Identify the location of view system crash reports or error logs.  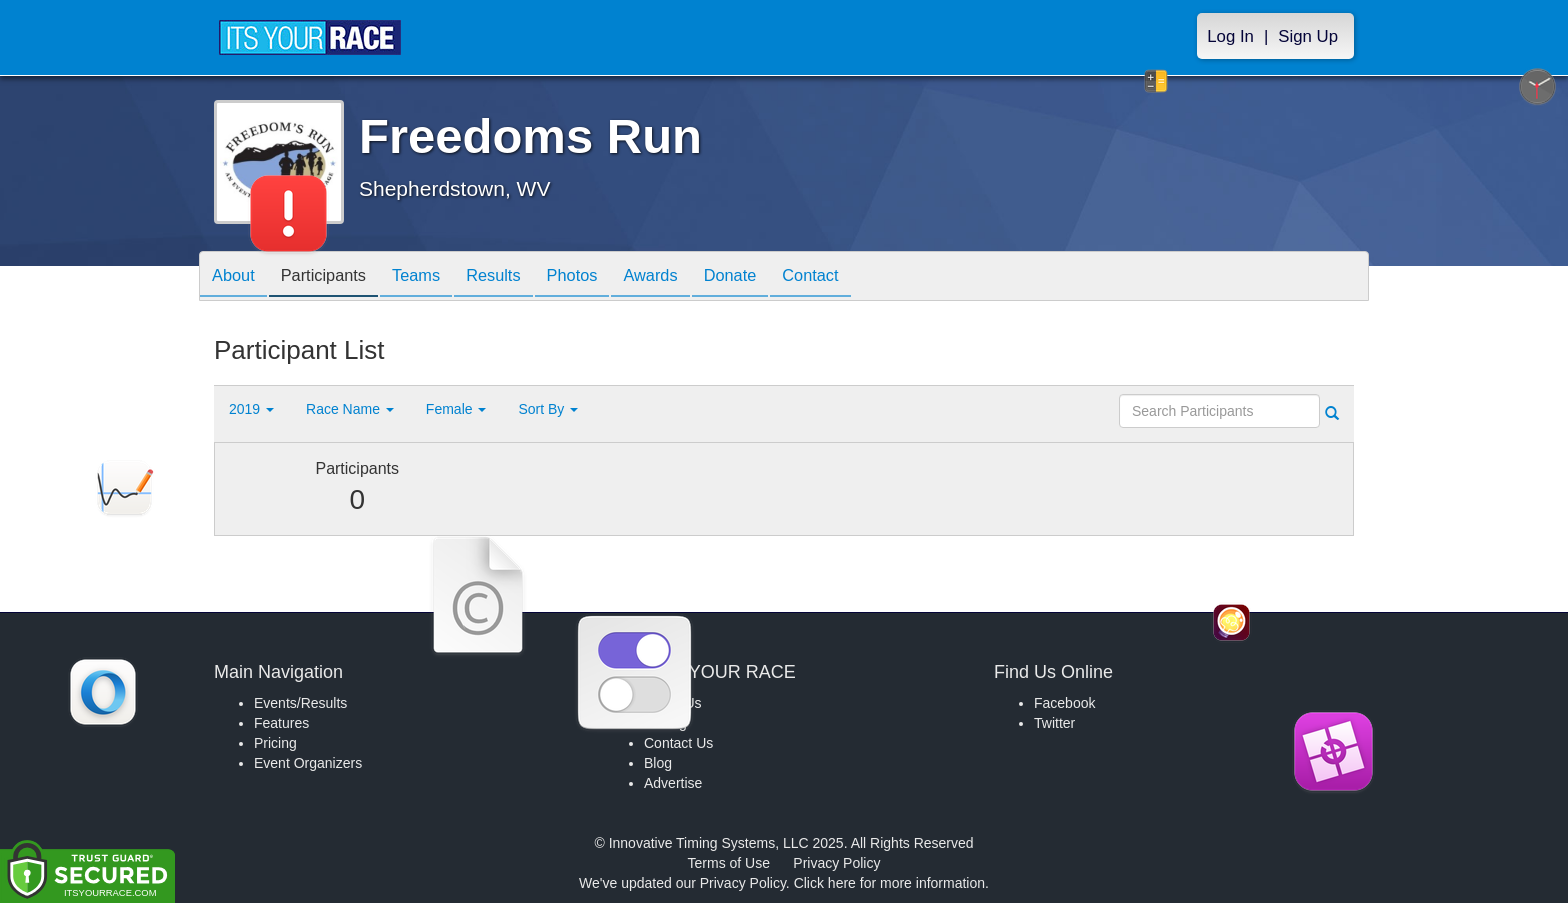
(288, 213).